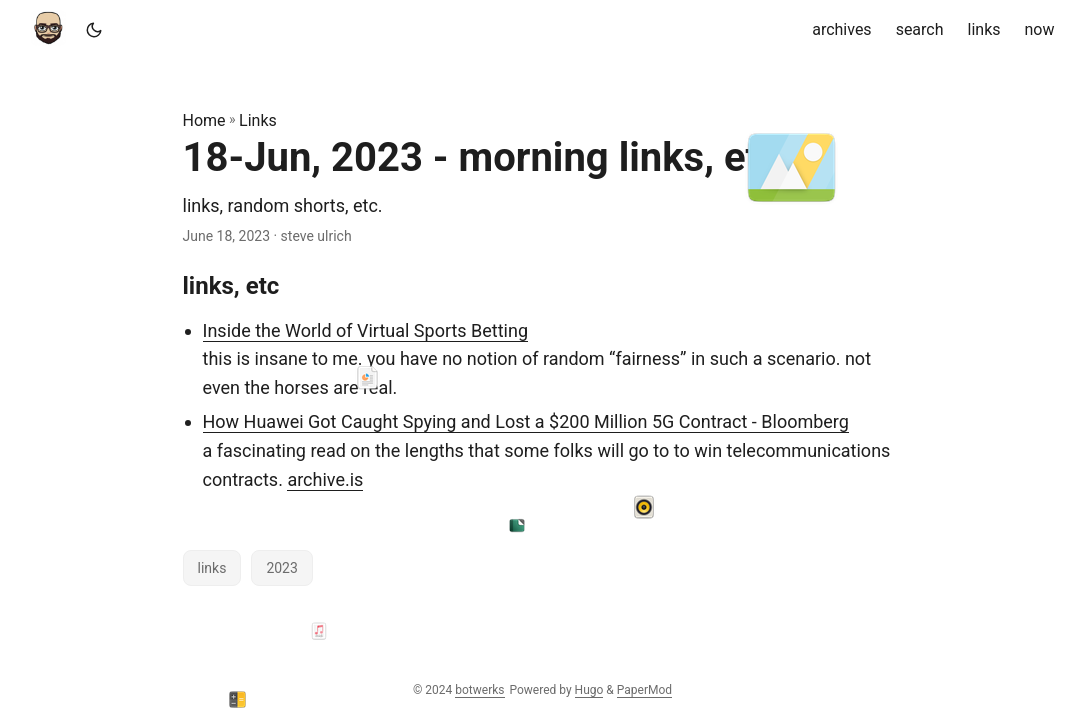  I want to click on change desktop wallpaper settings, so click(517, 525).